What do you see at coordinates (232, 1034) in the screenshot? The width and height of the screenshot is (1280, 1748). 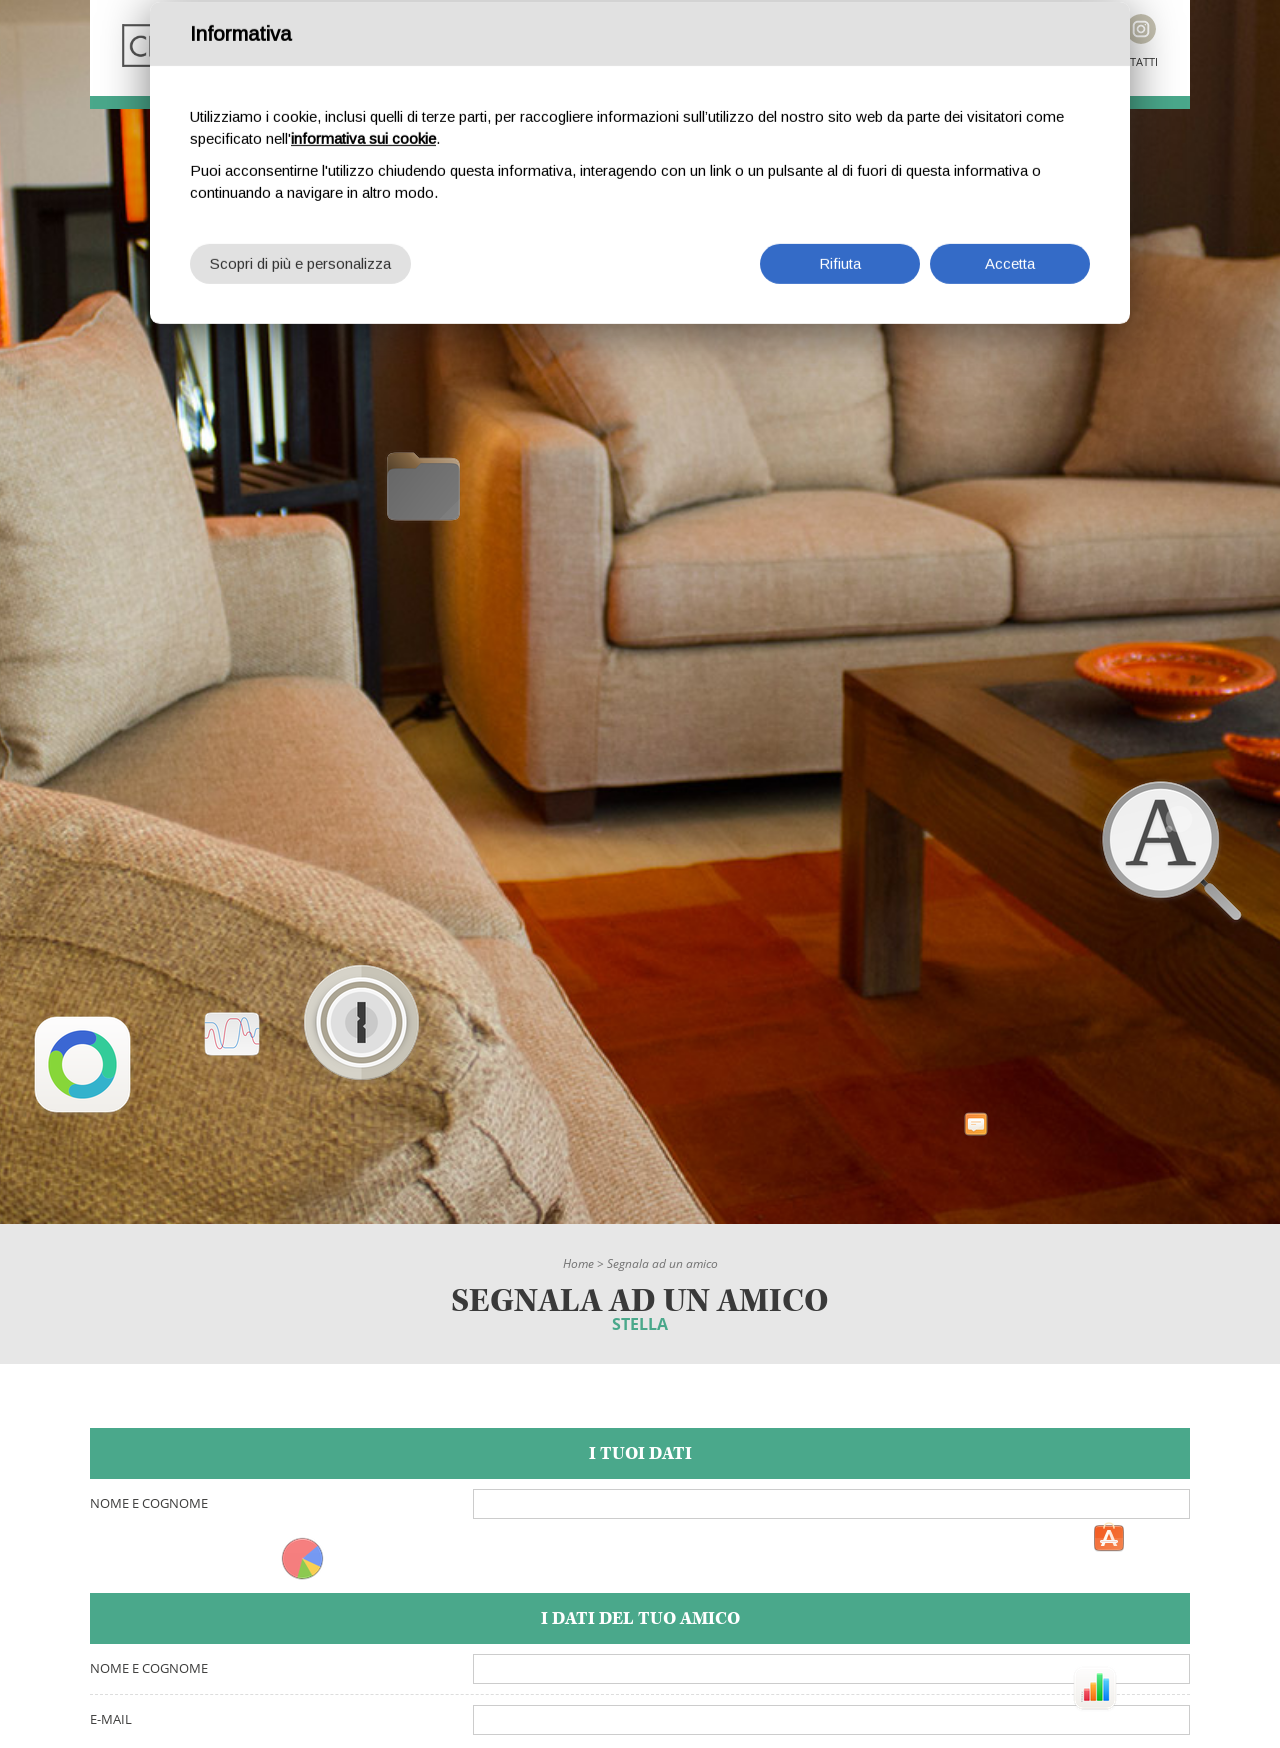 I see `open power statistics application` at bounding box center [232, 1034].